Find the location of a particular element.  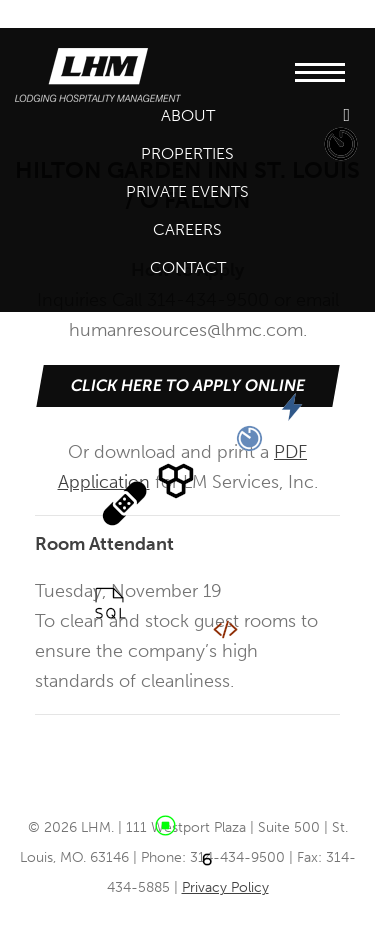

set or start a timer is located at coordinates (341, 144).